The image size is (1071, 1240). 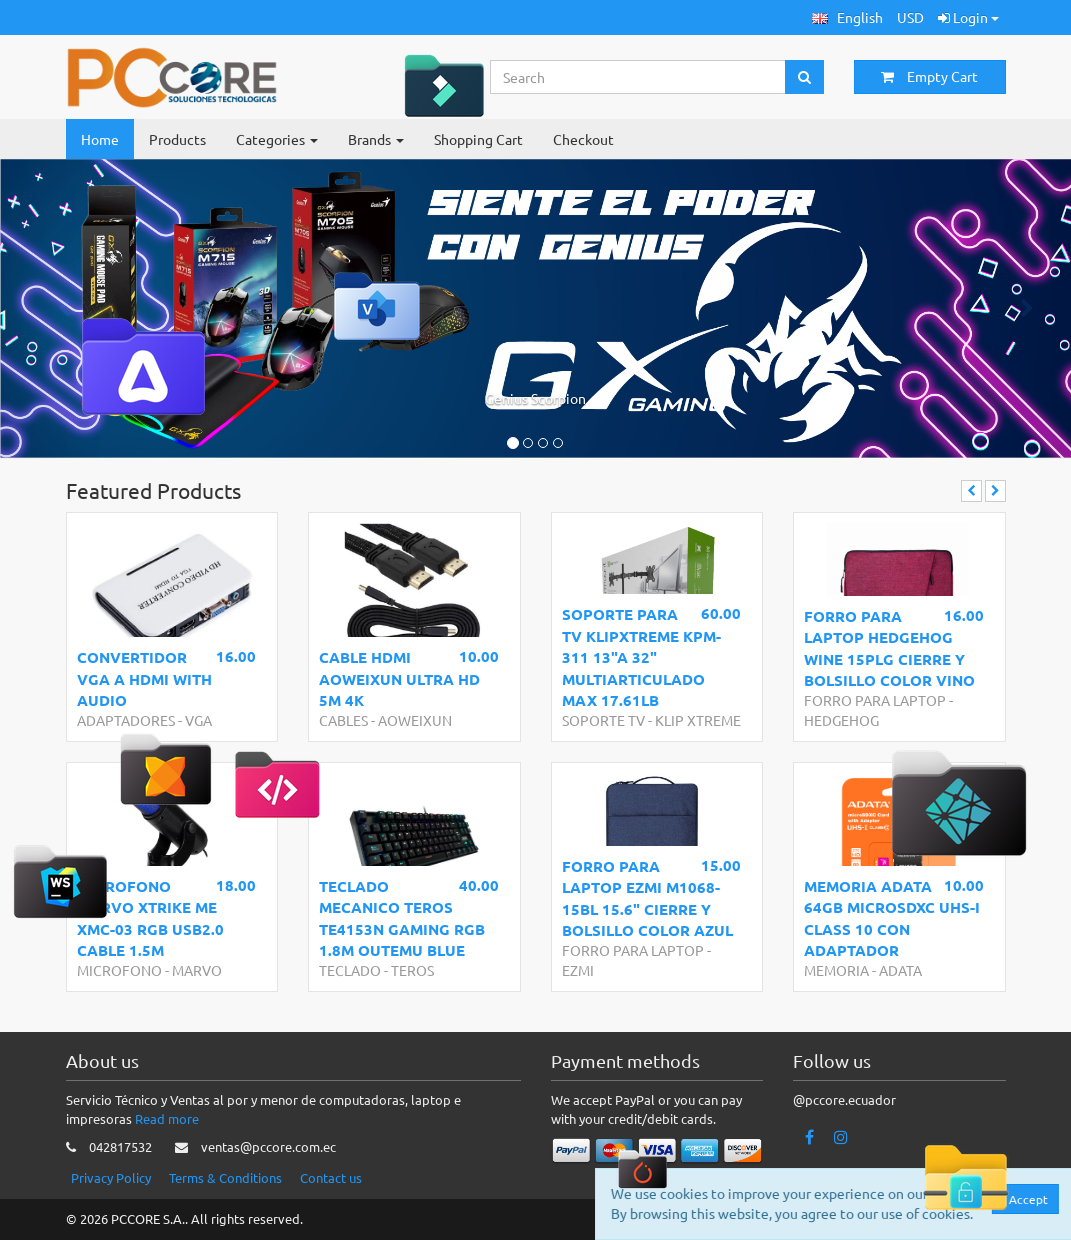 What do you see at coordinates (60, 884) in the screenshot?
I see `open webstorm project folder` at bounding box center [60, 884].